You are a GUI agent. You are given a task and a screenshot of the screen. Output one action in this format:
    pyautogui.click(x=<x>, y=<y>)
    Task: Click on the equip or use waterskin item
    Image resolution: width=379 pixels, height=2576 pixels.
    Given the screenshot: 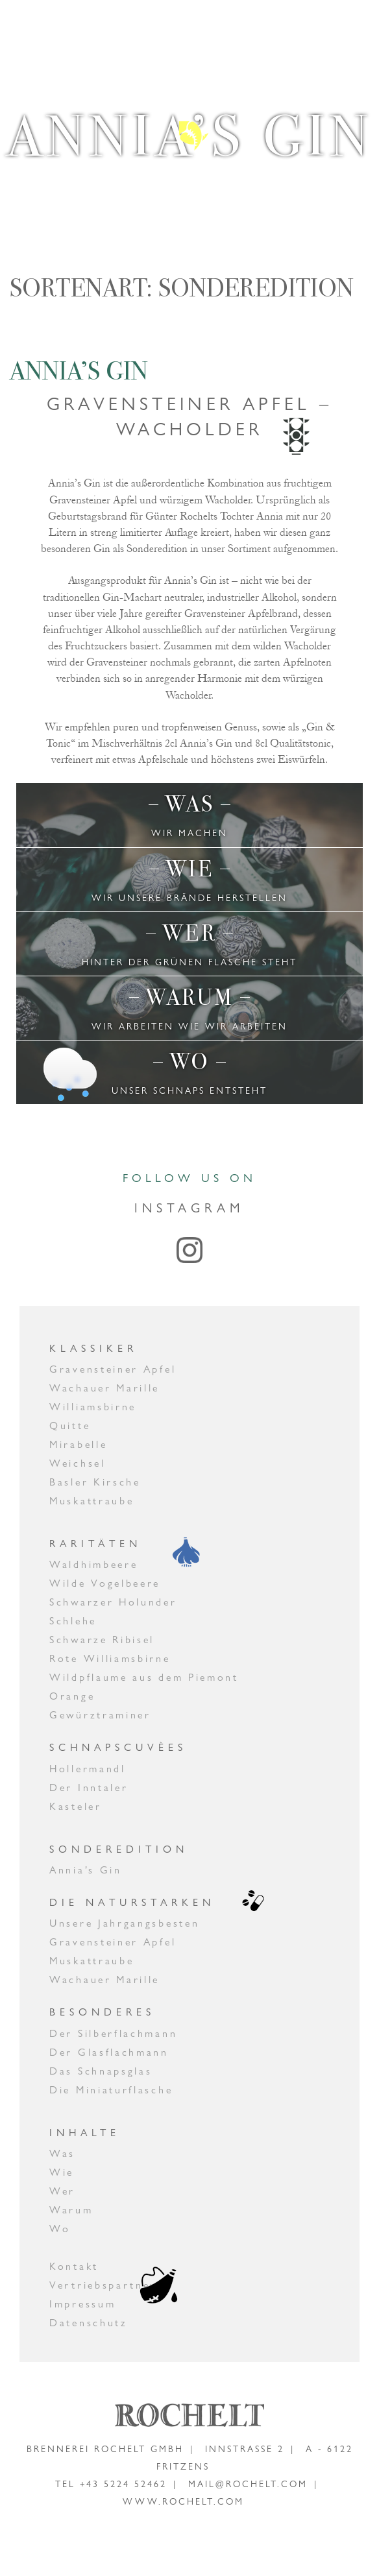 What is the action you would take?
    pyautogui.click(x=158, y=2285)
    